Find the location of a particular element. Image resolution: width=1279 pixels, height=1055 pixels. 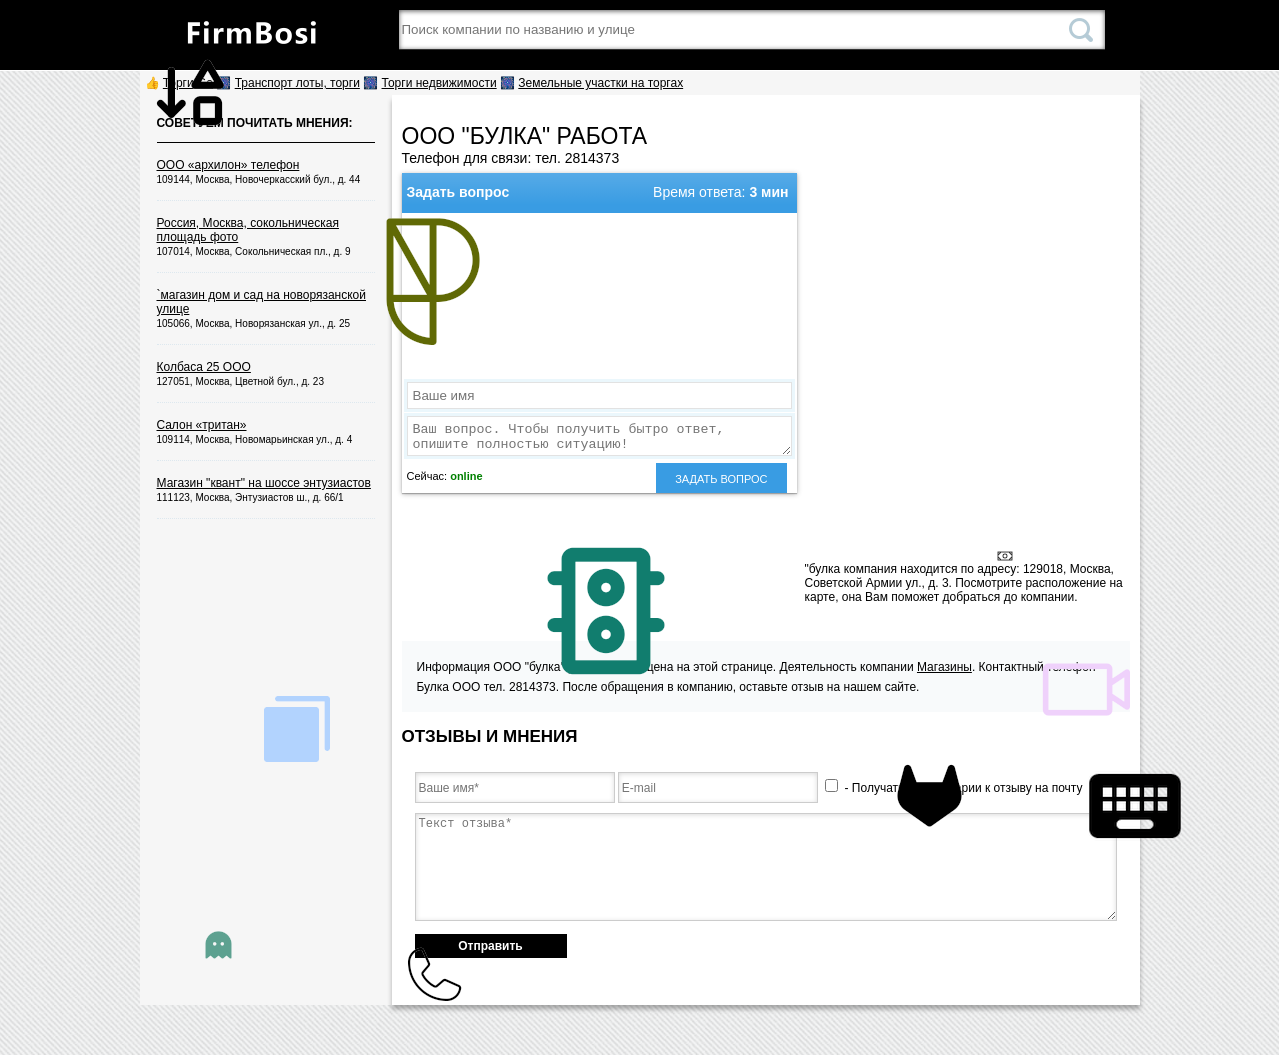

phosphor icons logo is located at coordinates (423, 274).